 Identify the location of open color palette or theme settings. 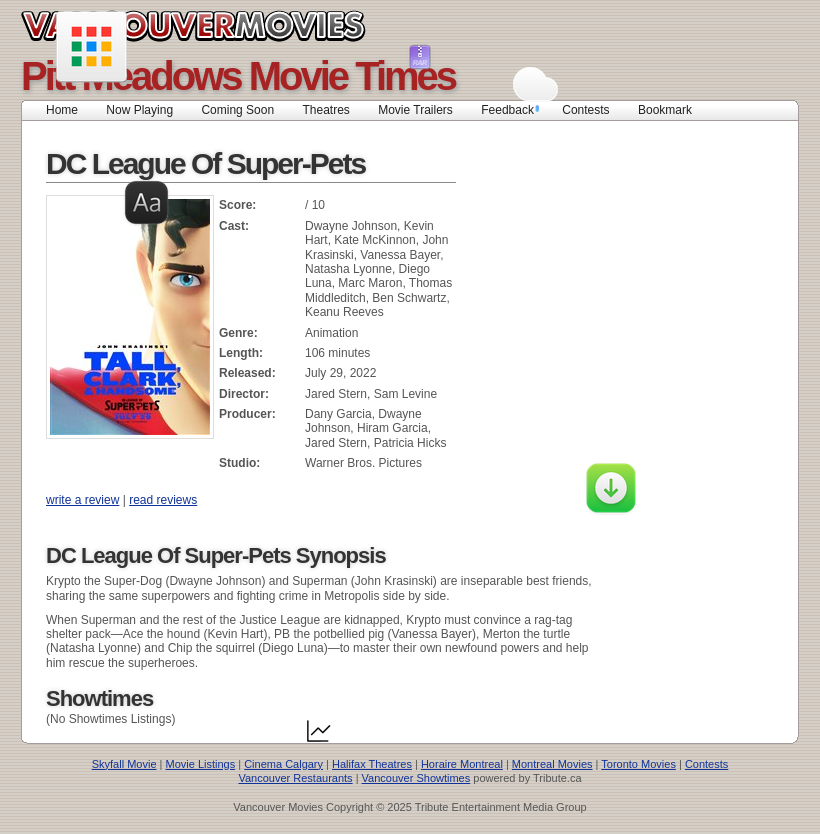
(91, 46).